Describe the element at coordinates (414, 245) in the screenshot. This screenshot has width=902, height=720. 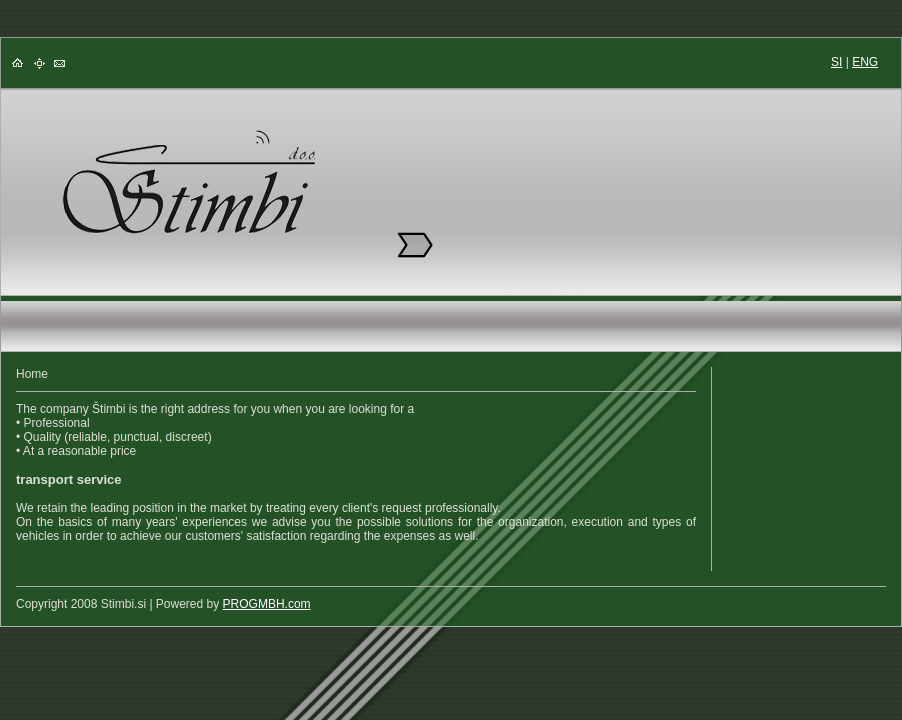
I see `apply a label or tag to an item` at that location.